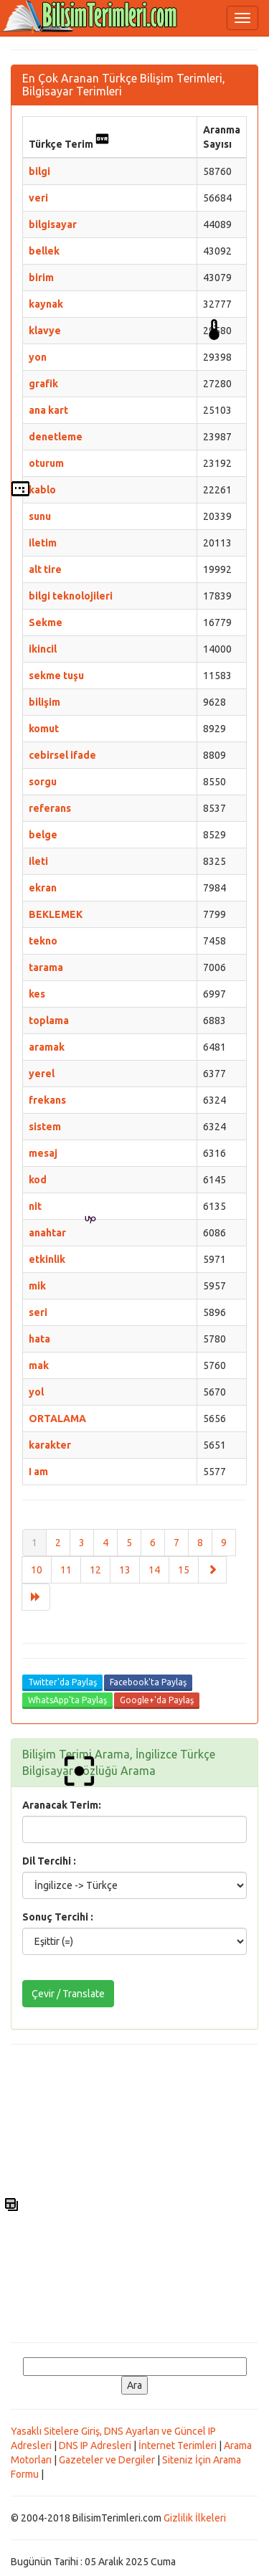 The height and width of the screenshot is (2576, 269). I want to click on center focus on the current subject, so click(79, 1771).